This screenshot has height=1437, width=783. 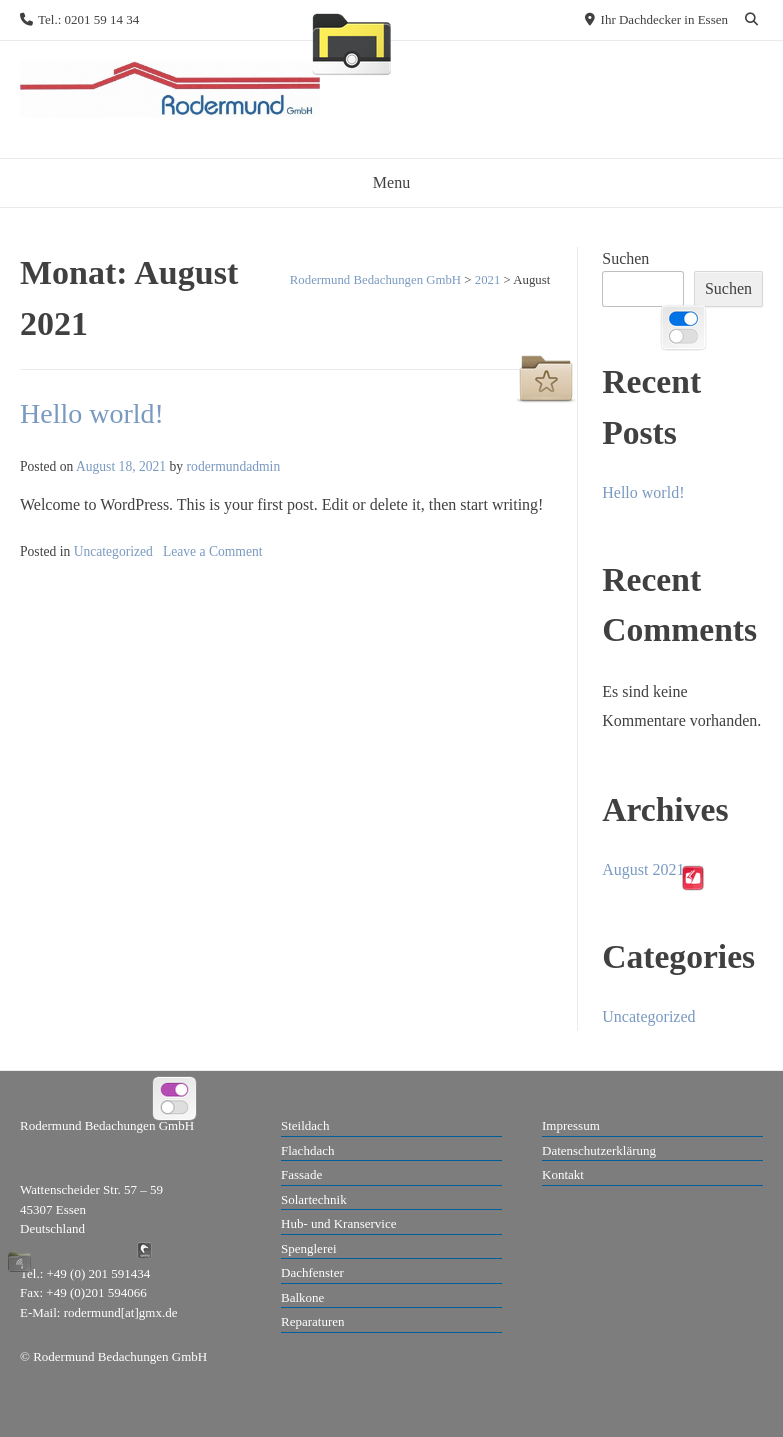 I want to click on open unity tweak tool settings, so click(x=174, y=1098).